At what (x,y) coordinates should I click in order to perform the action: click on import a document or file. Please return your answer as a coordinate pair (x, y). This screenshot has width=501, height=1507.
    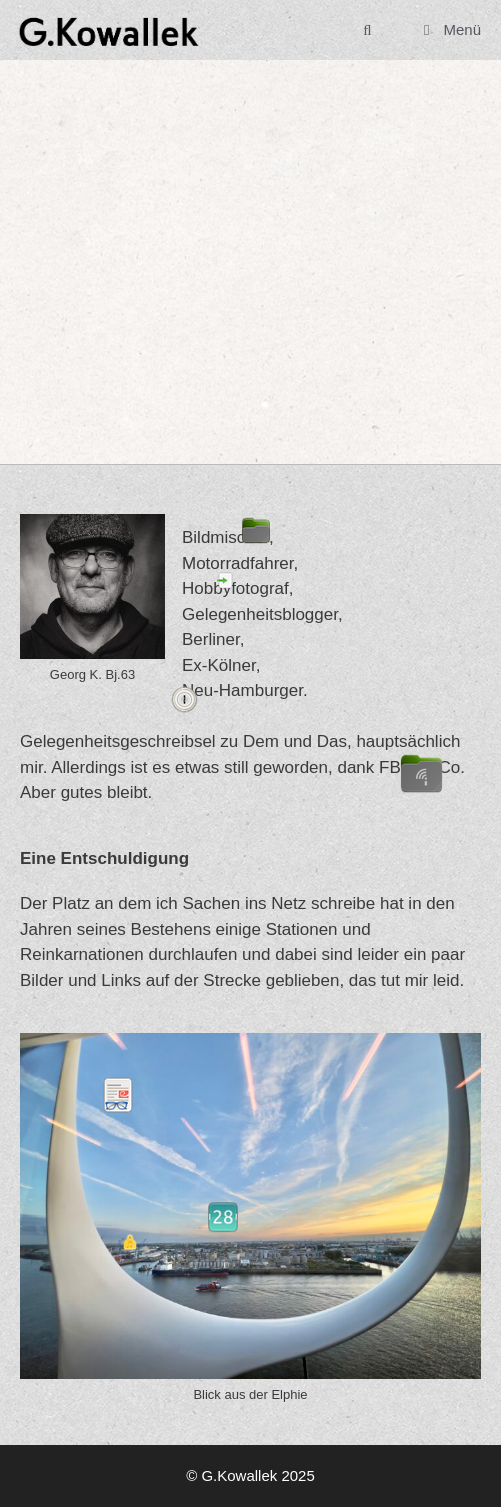
    Looking at the image, I should click on (225, 580).